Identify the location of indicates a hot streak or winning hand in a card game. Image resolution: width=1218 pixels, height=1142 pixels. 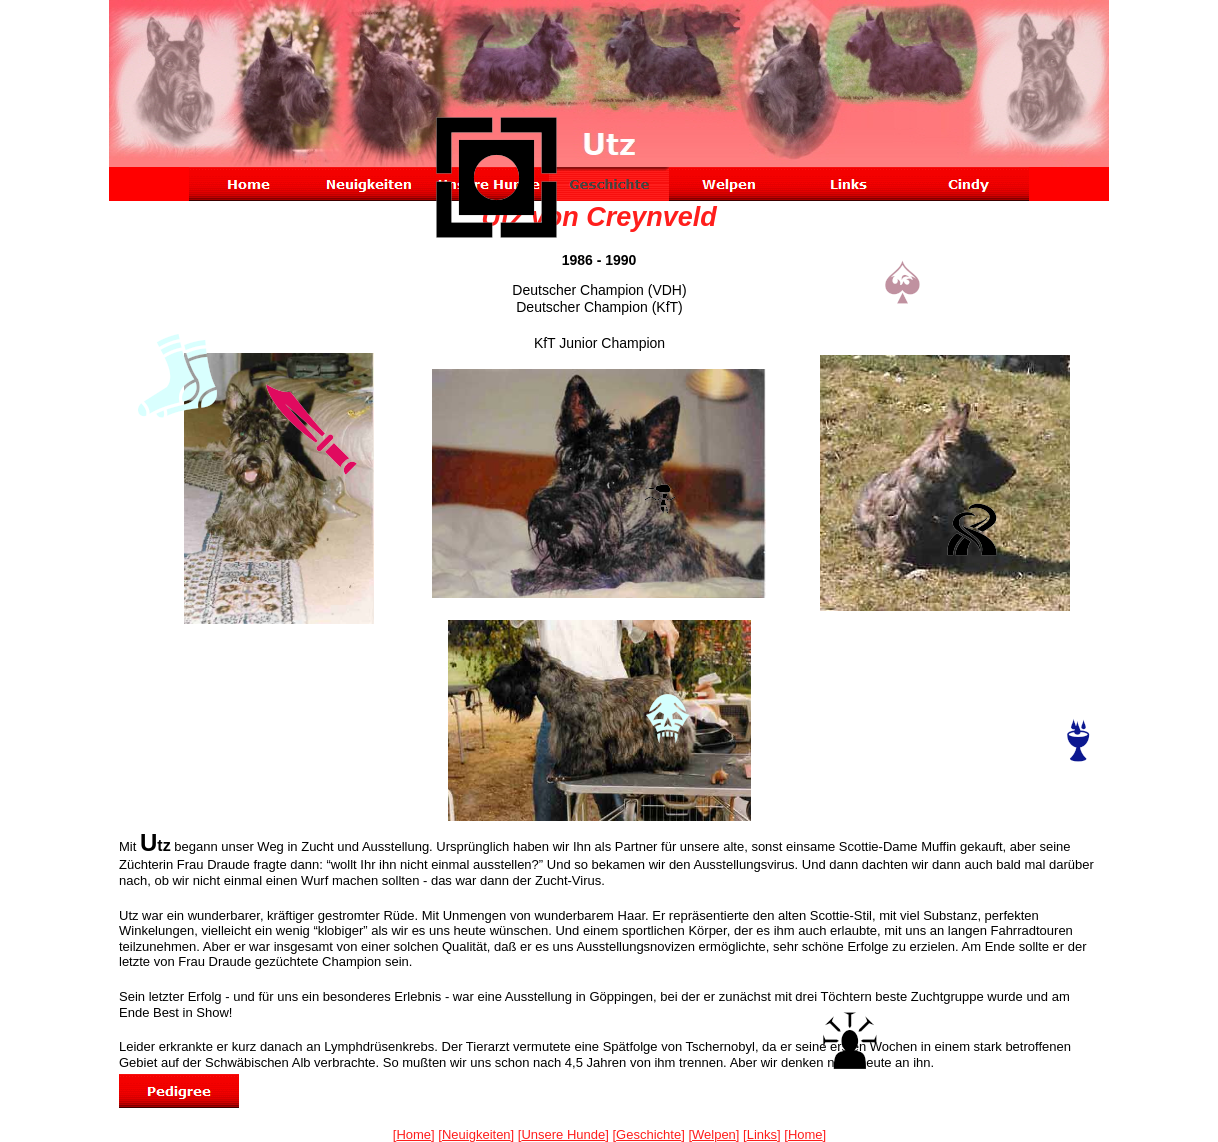
(902, 282).